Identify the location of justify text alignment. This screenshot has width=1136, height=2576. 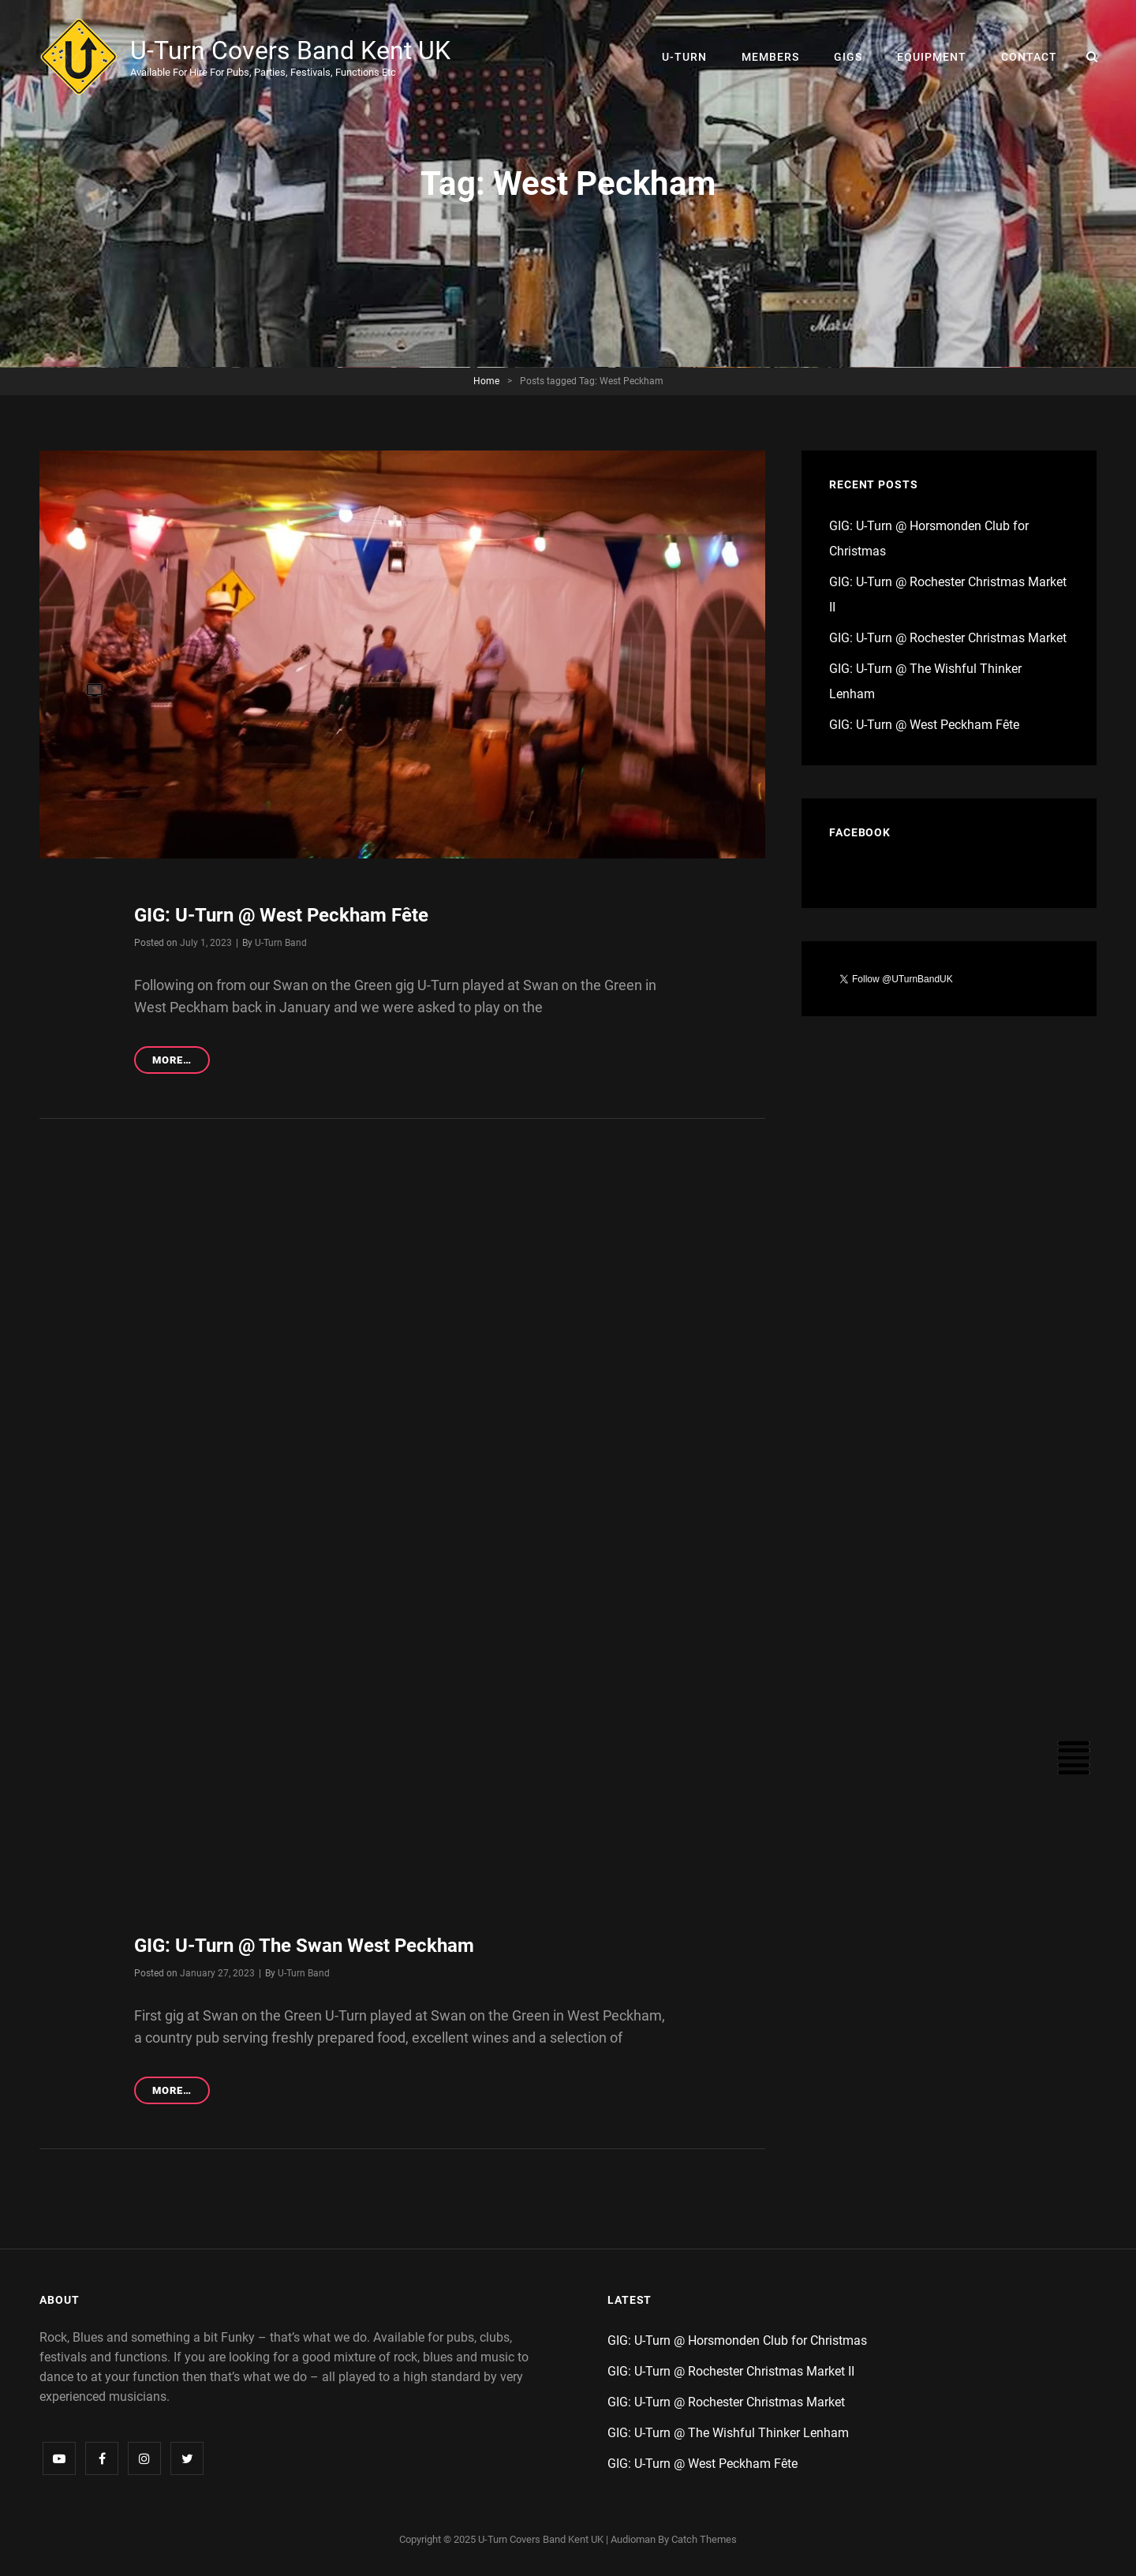
(1074, 1758).